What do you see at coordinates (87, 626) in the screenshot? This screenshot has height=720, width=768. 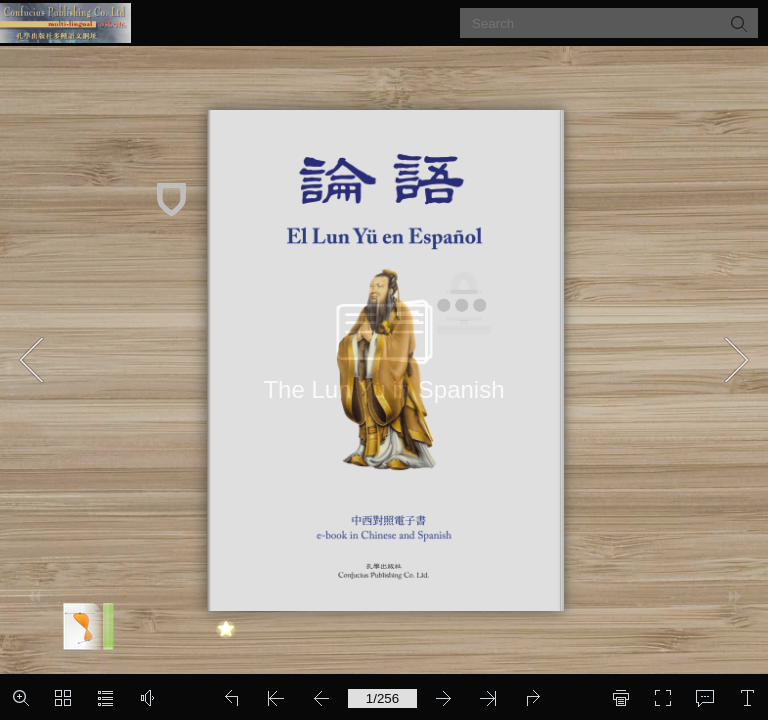 I see `a vector drawing or illustration template file` at bounding box center [87, 626].